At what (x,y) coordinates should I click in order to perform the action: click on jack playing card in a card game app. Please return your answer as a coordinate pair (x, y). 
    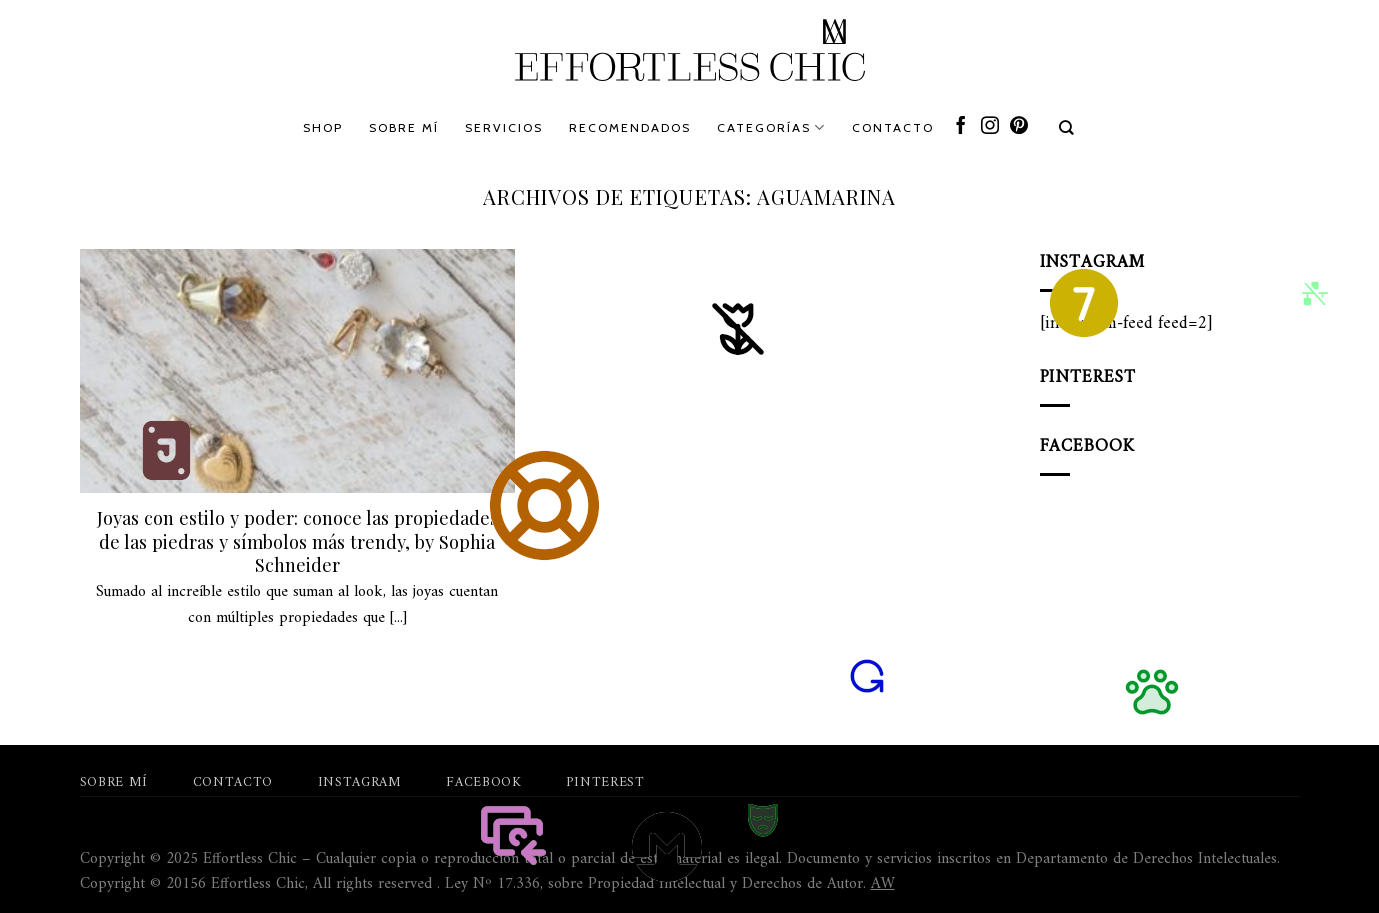
    Looking at the image, I should click on (166, 450).